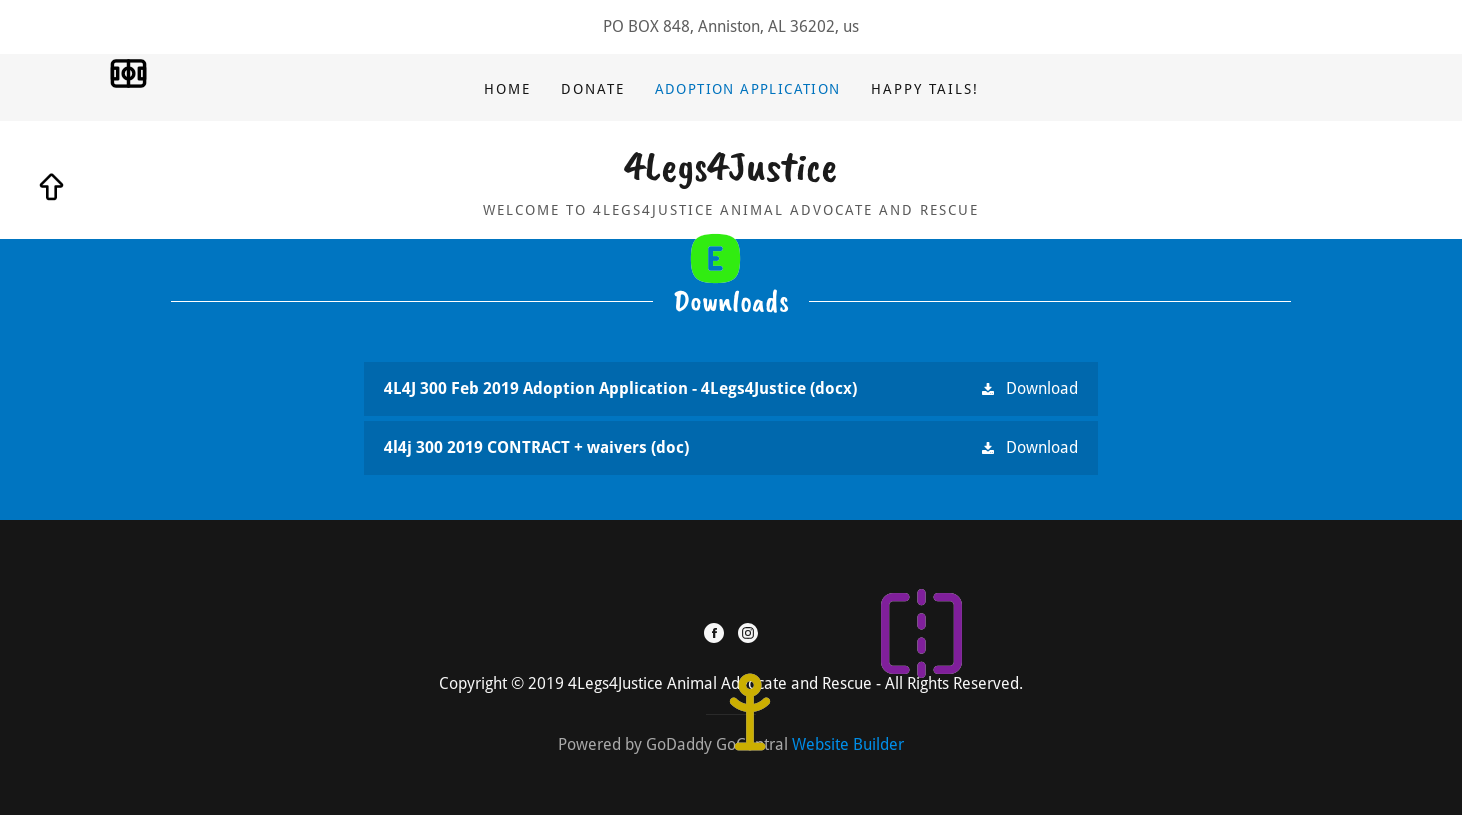 The image size is (1462, 815). I want to click on browse clothing or wardrobe items, so click(750, 712).